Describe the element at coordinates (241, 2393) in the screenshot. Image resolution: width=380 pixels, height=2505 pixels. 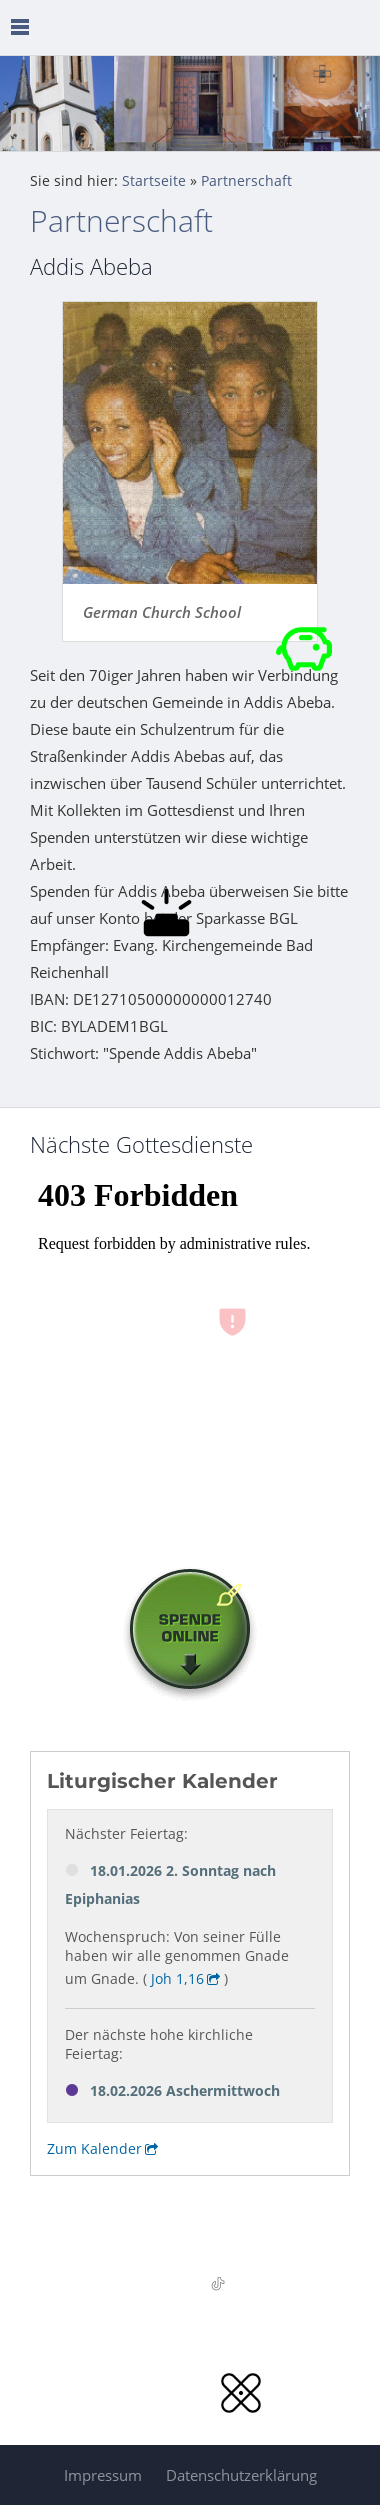
I see `access health or first aid settings` at that location.